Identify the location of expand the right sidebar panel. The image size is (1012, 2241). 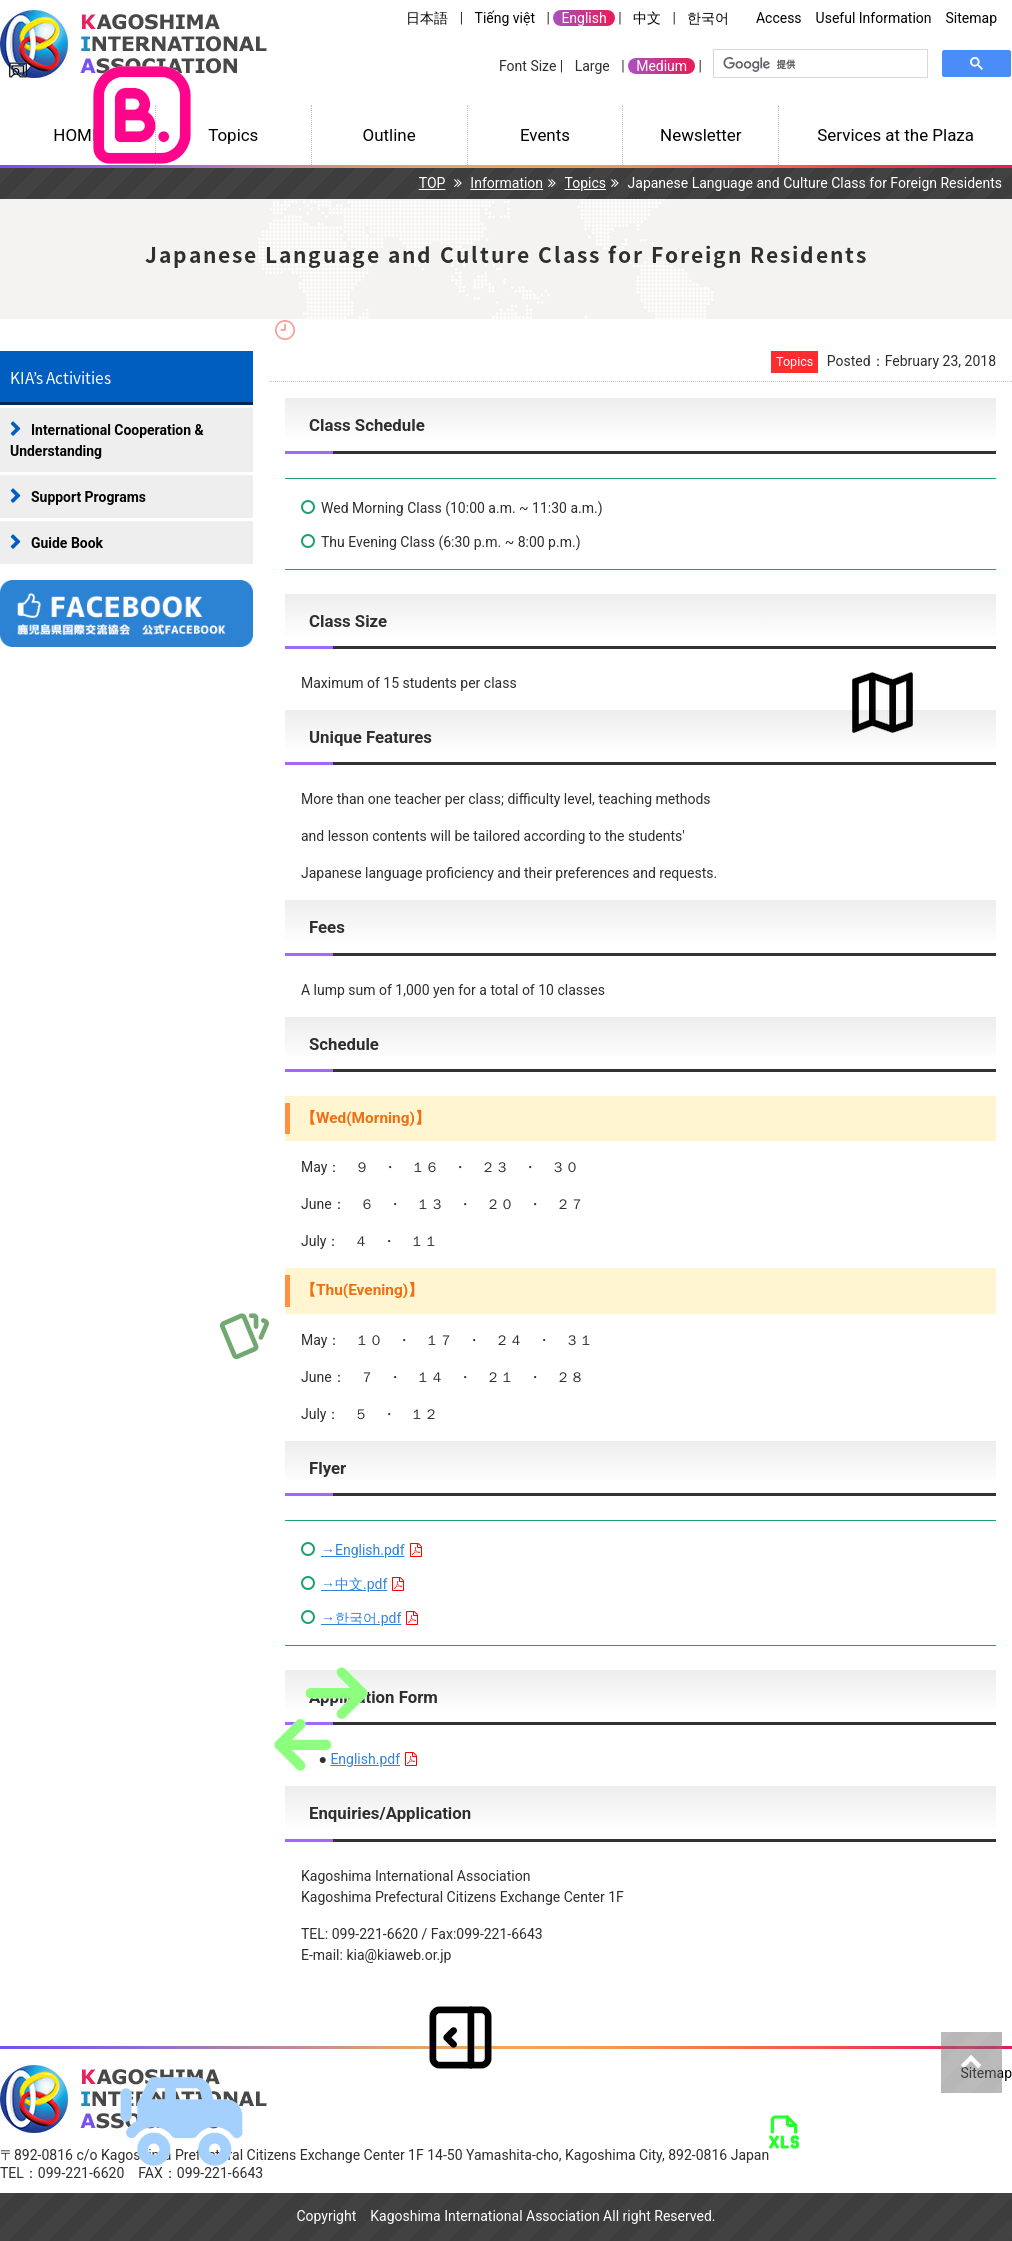
(460, 2037).